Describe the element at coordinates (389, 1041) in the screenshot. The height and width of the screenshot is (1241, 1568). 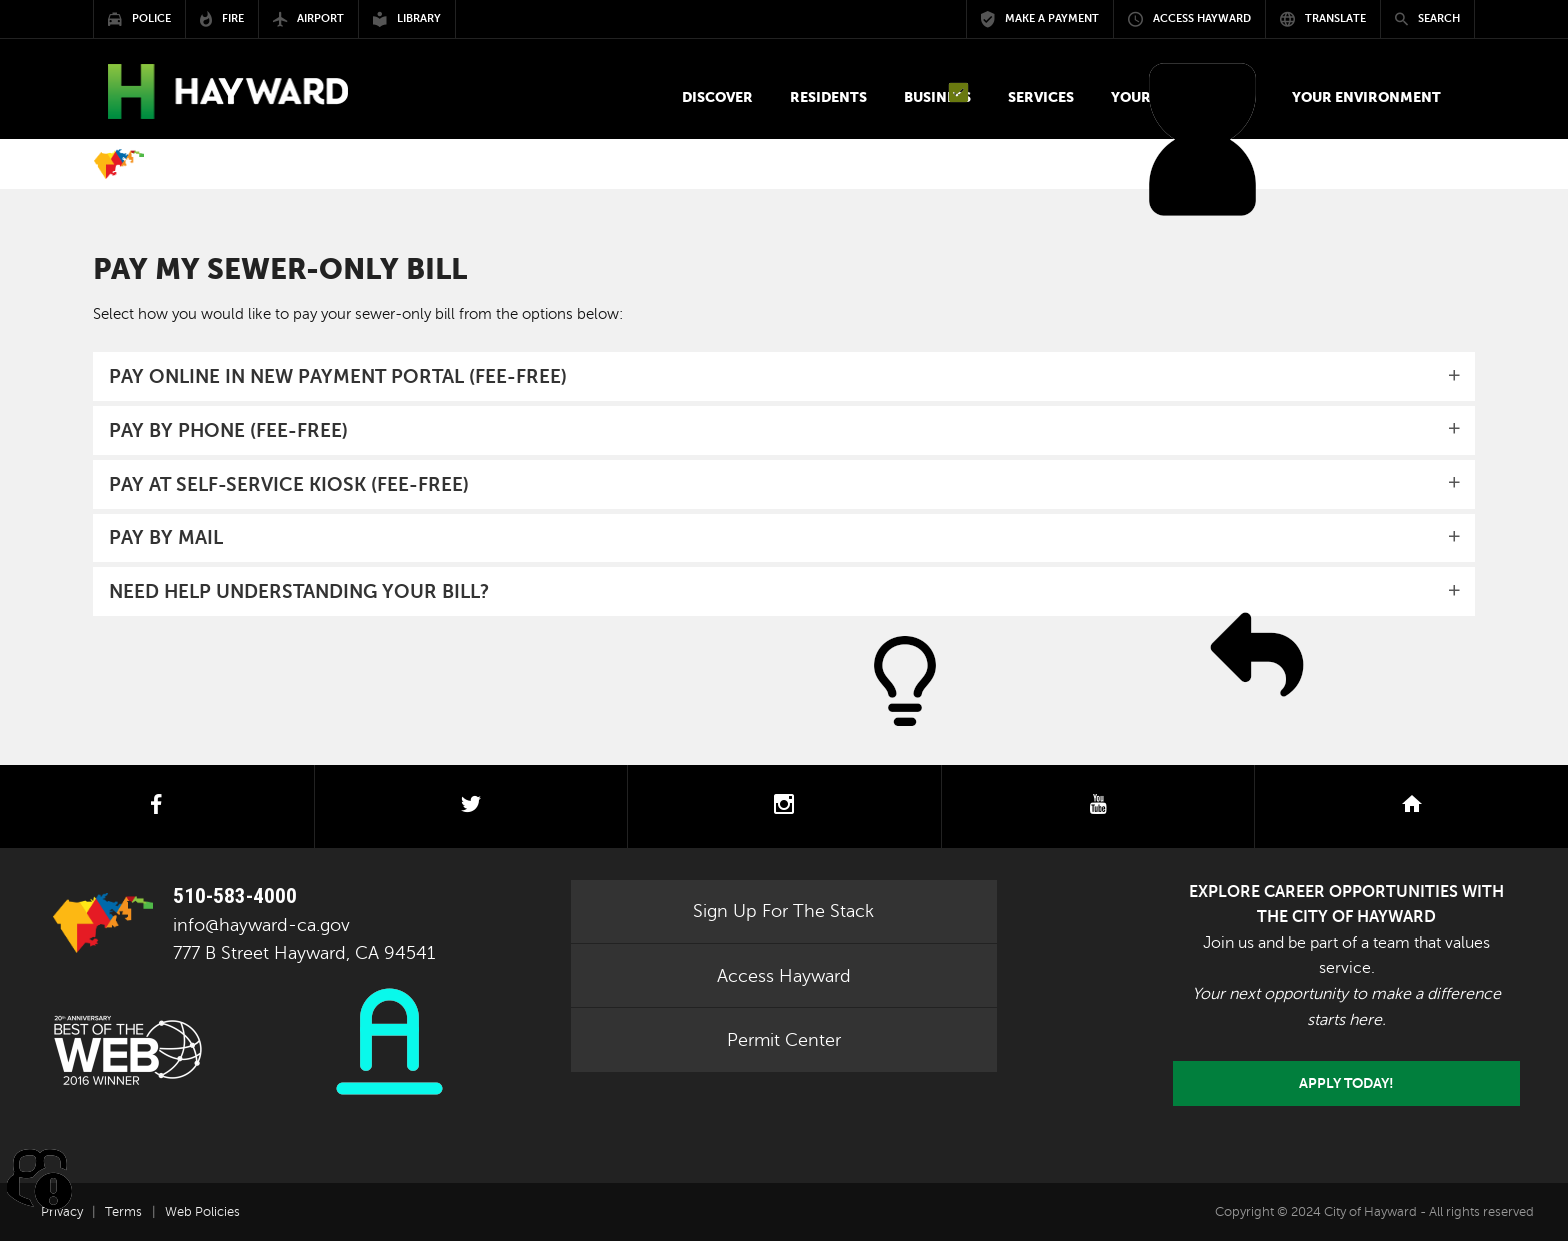
I see `set text baseline alignment` at that location.